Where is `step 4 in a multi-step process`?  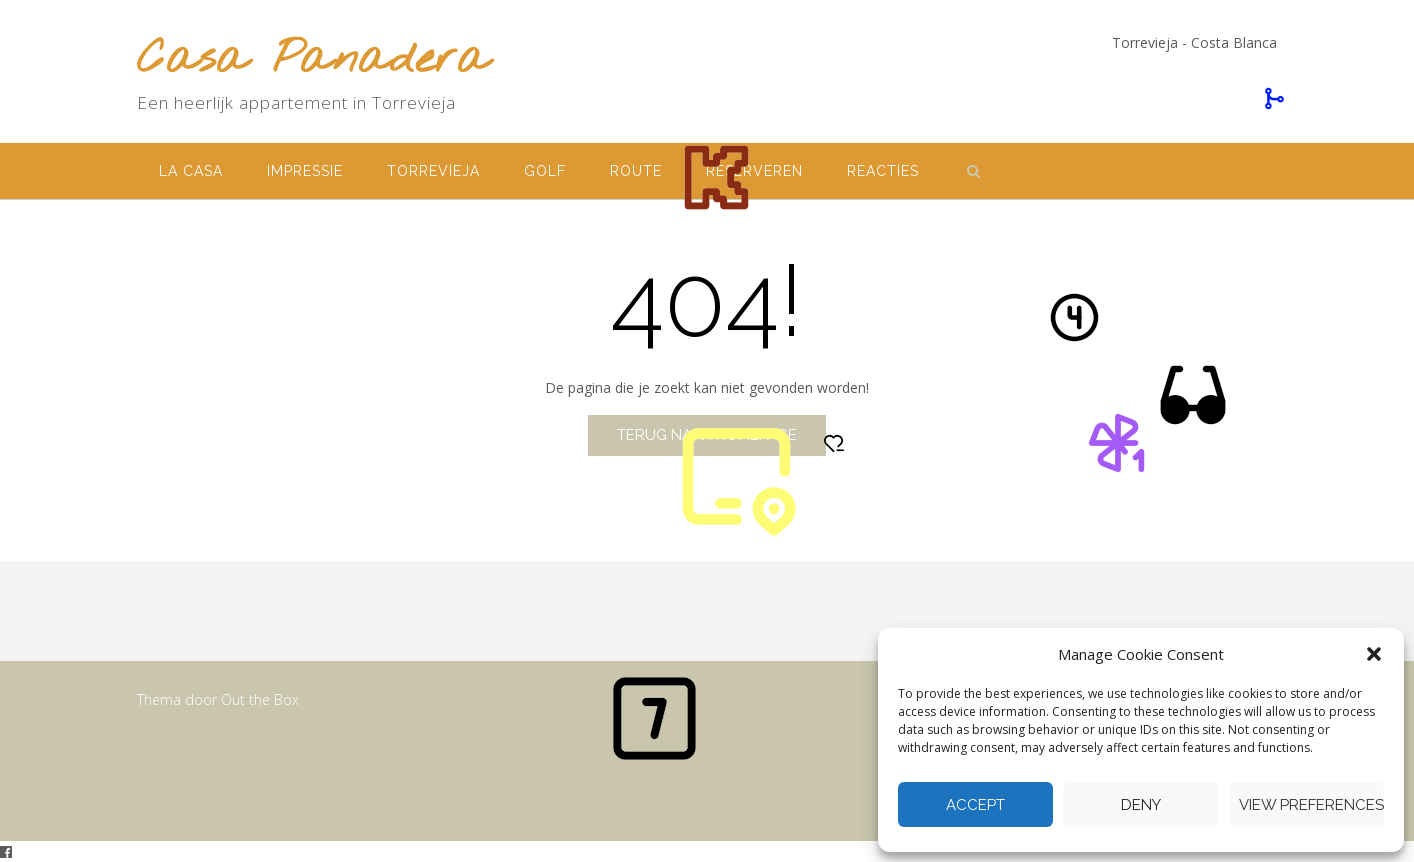
step 4 in a multi-step process is located at coordinates (1074, 317).